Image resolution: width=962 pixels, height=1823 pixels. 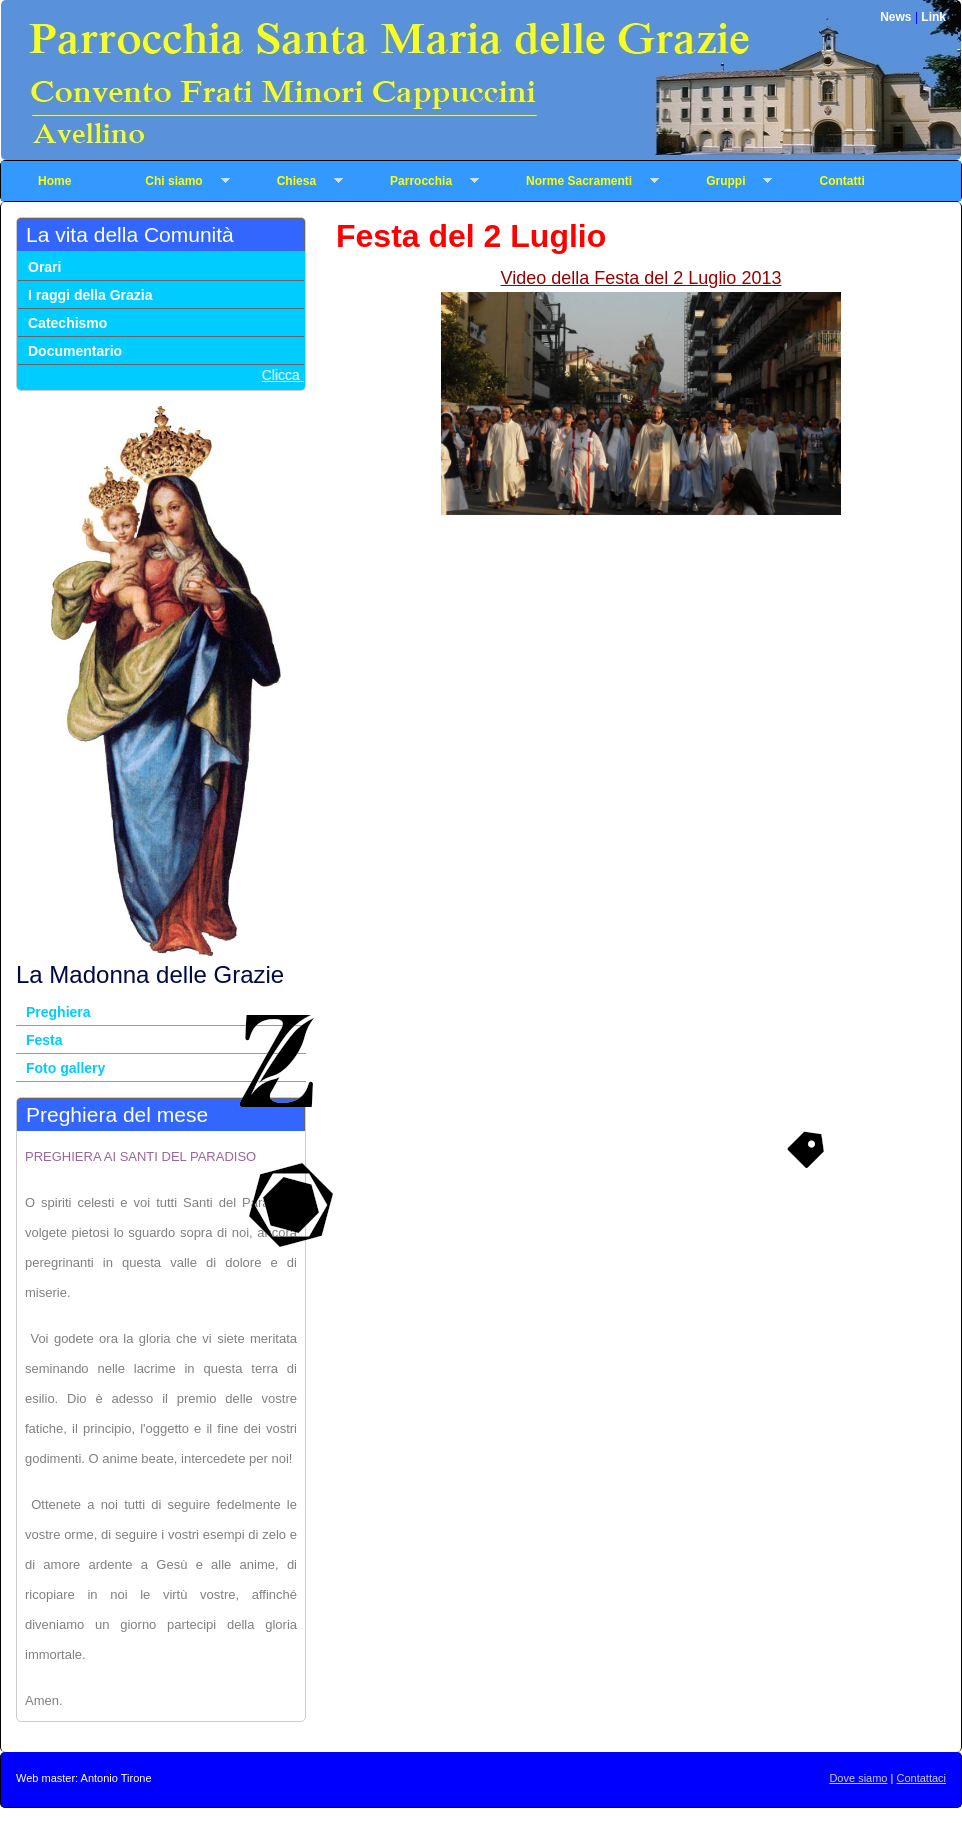 I want to click on view price or discount tag, so click(x=806, y=1149).